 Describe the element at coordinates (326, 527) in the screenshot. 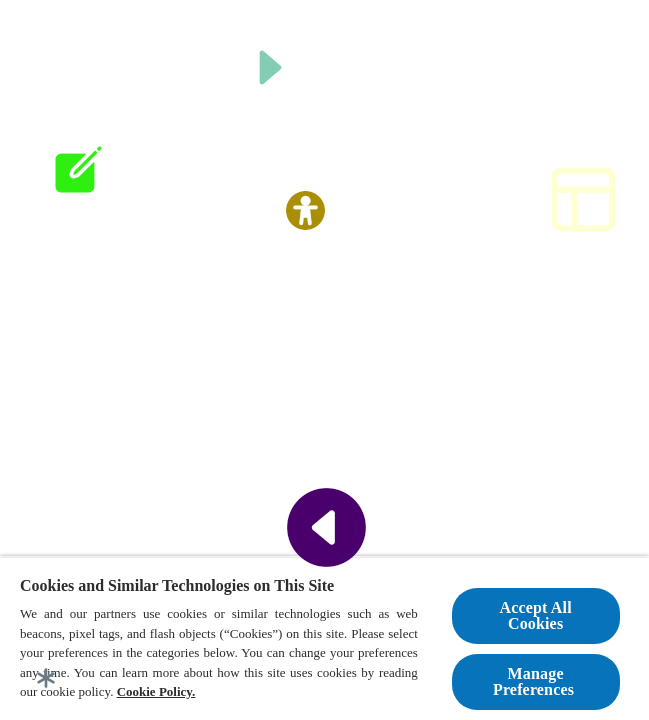

I see `go back to previous screen` at that location.